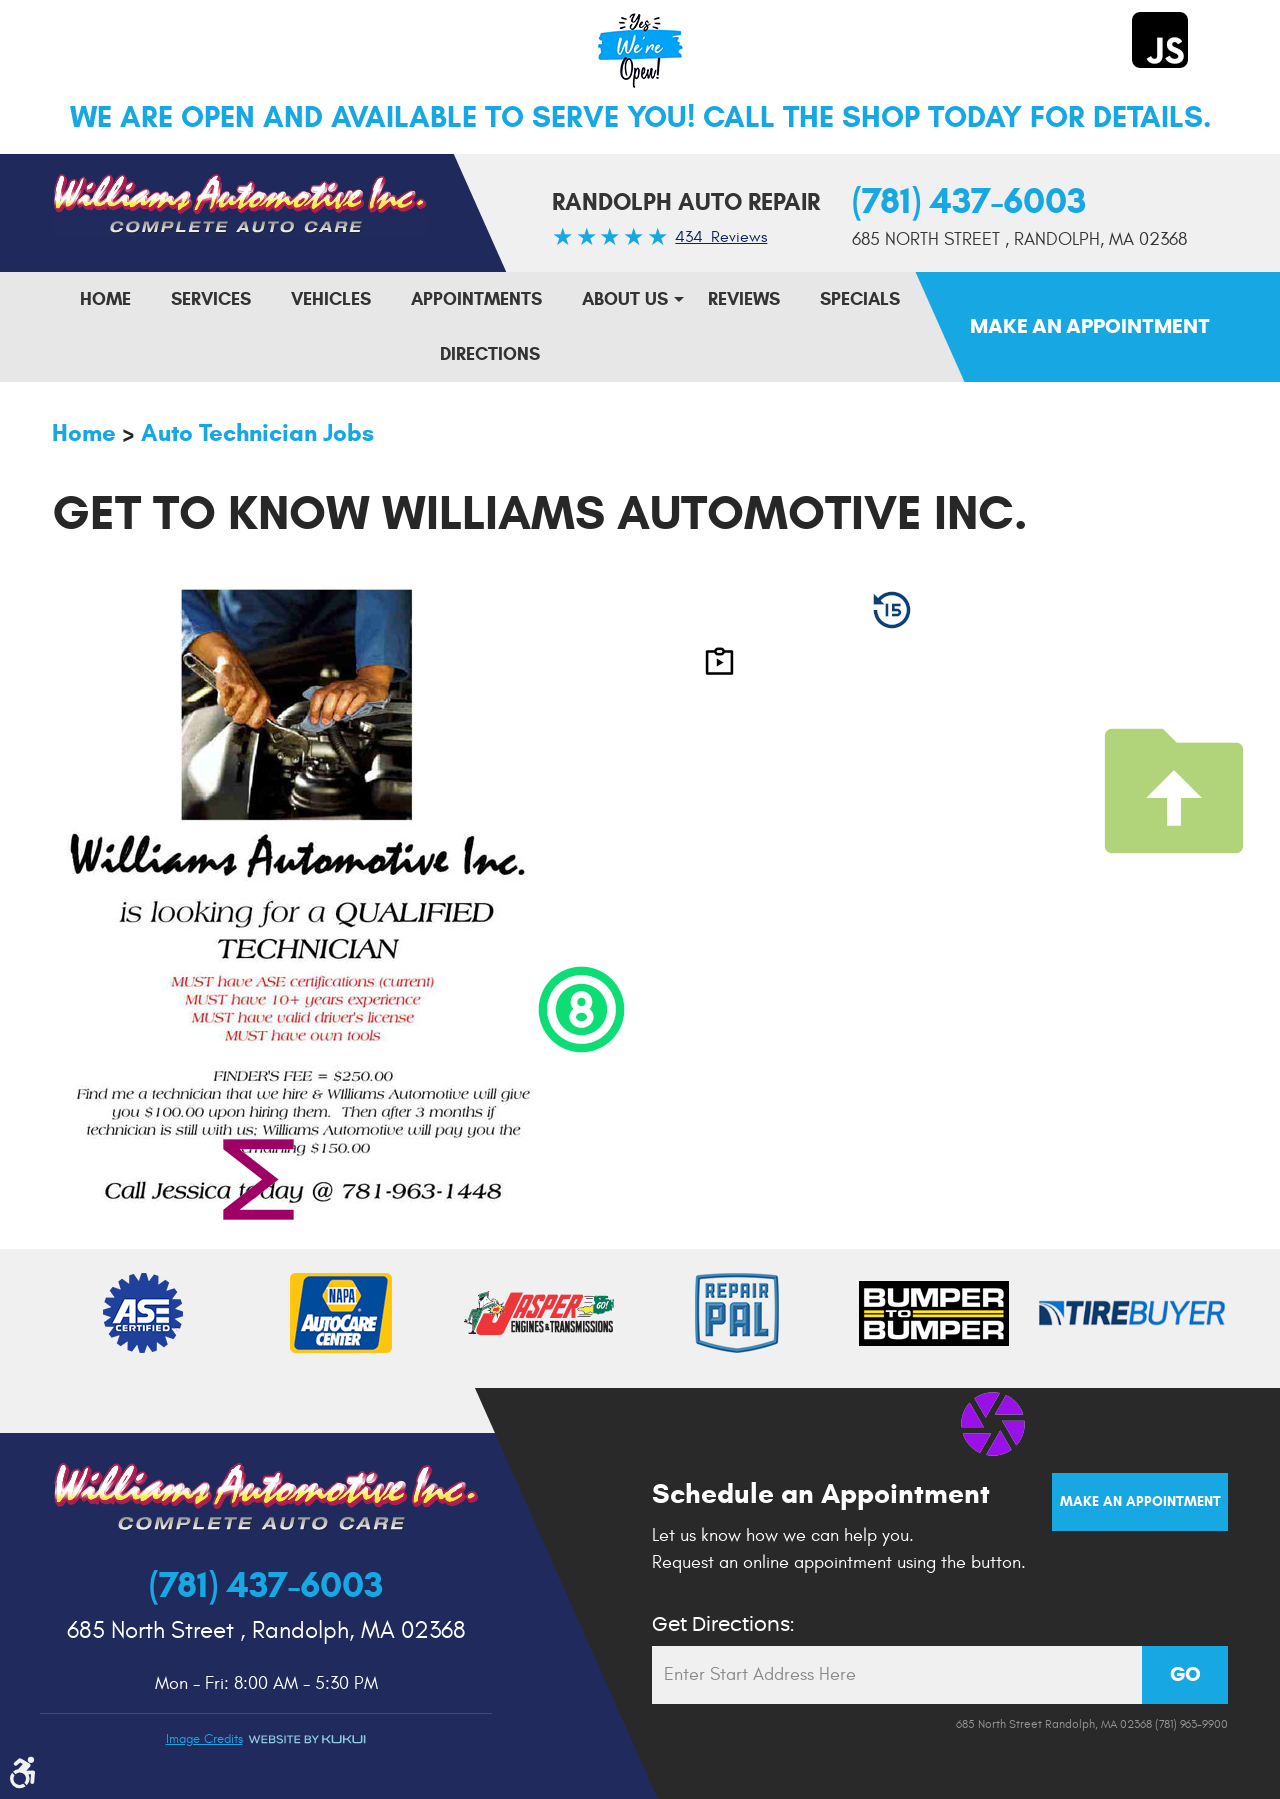  I want to click on rewind 15 seconds, so click(892, 610).